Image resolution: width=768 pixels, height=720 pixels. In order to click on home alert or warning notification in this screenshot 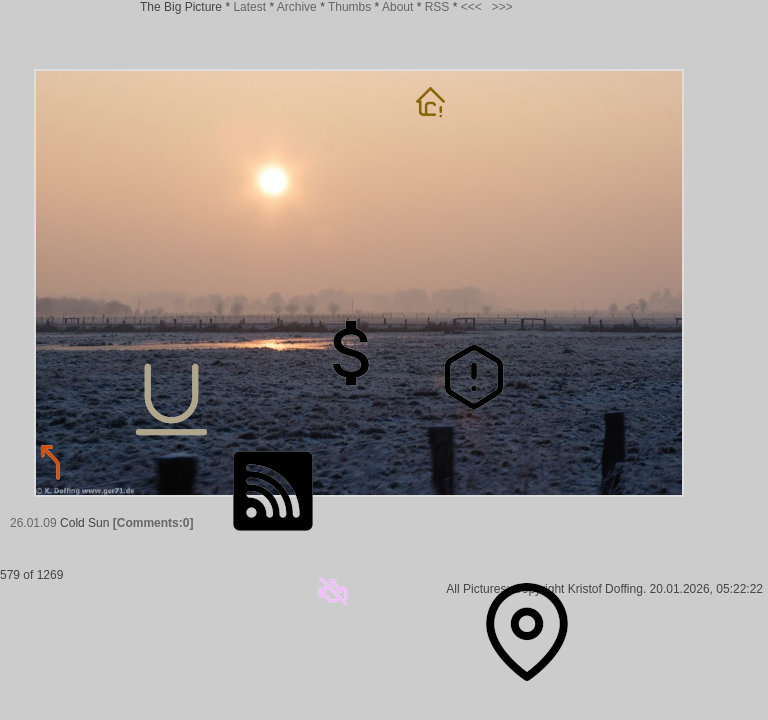, I will do `click(430, 101)`.